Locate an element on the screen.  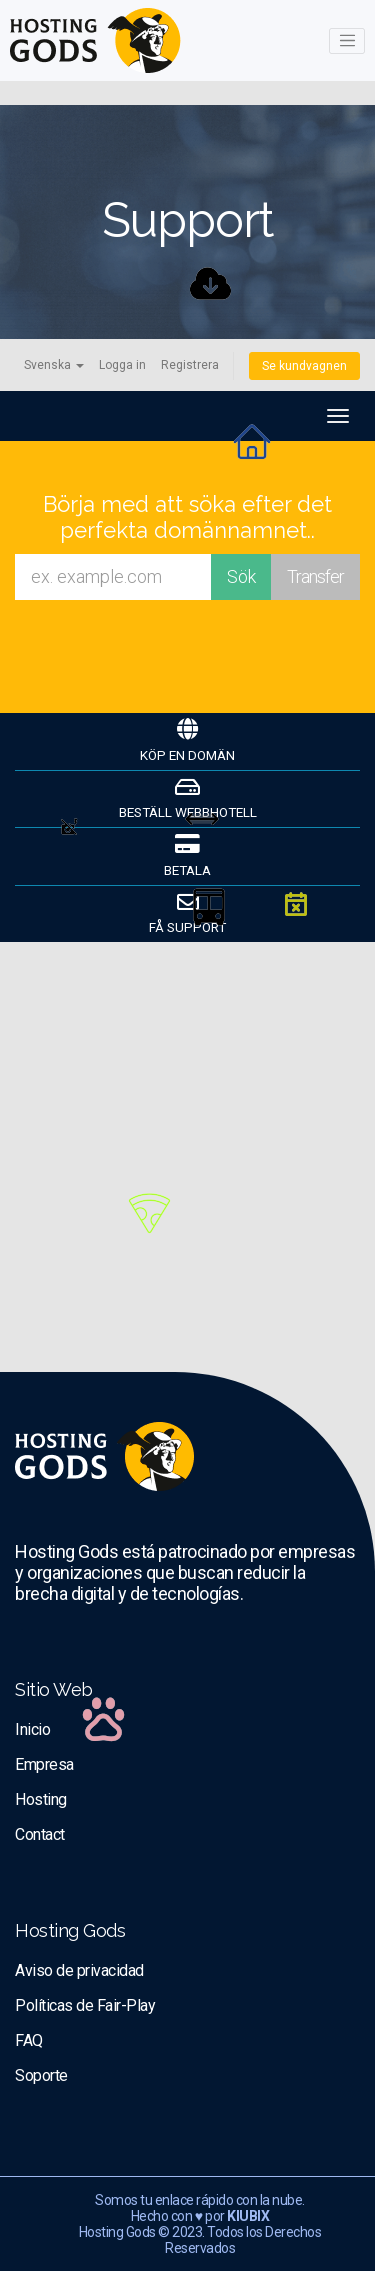
cancel or delete a scheduled event is located at coordinates (296, 905).